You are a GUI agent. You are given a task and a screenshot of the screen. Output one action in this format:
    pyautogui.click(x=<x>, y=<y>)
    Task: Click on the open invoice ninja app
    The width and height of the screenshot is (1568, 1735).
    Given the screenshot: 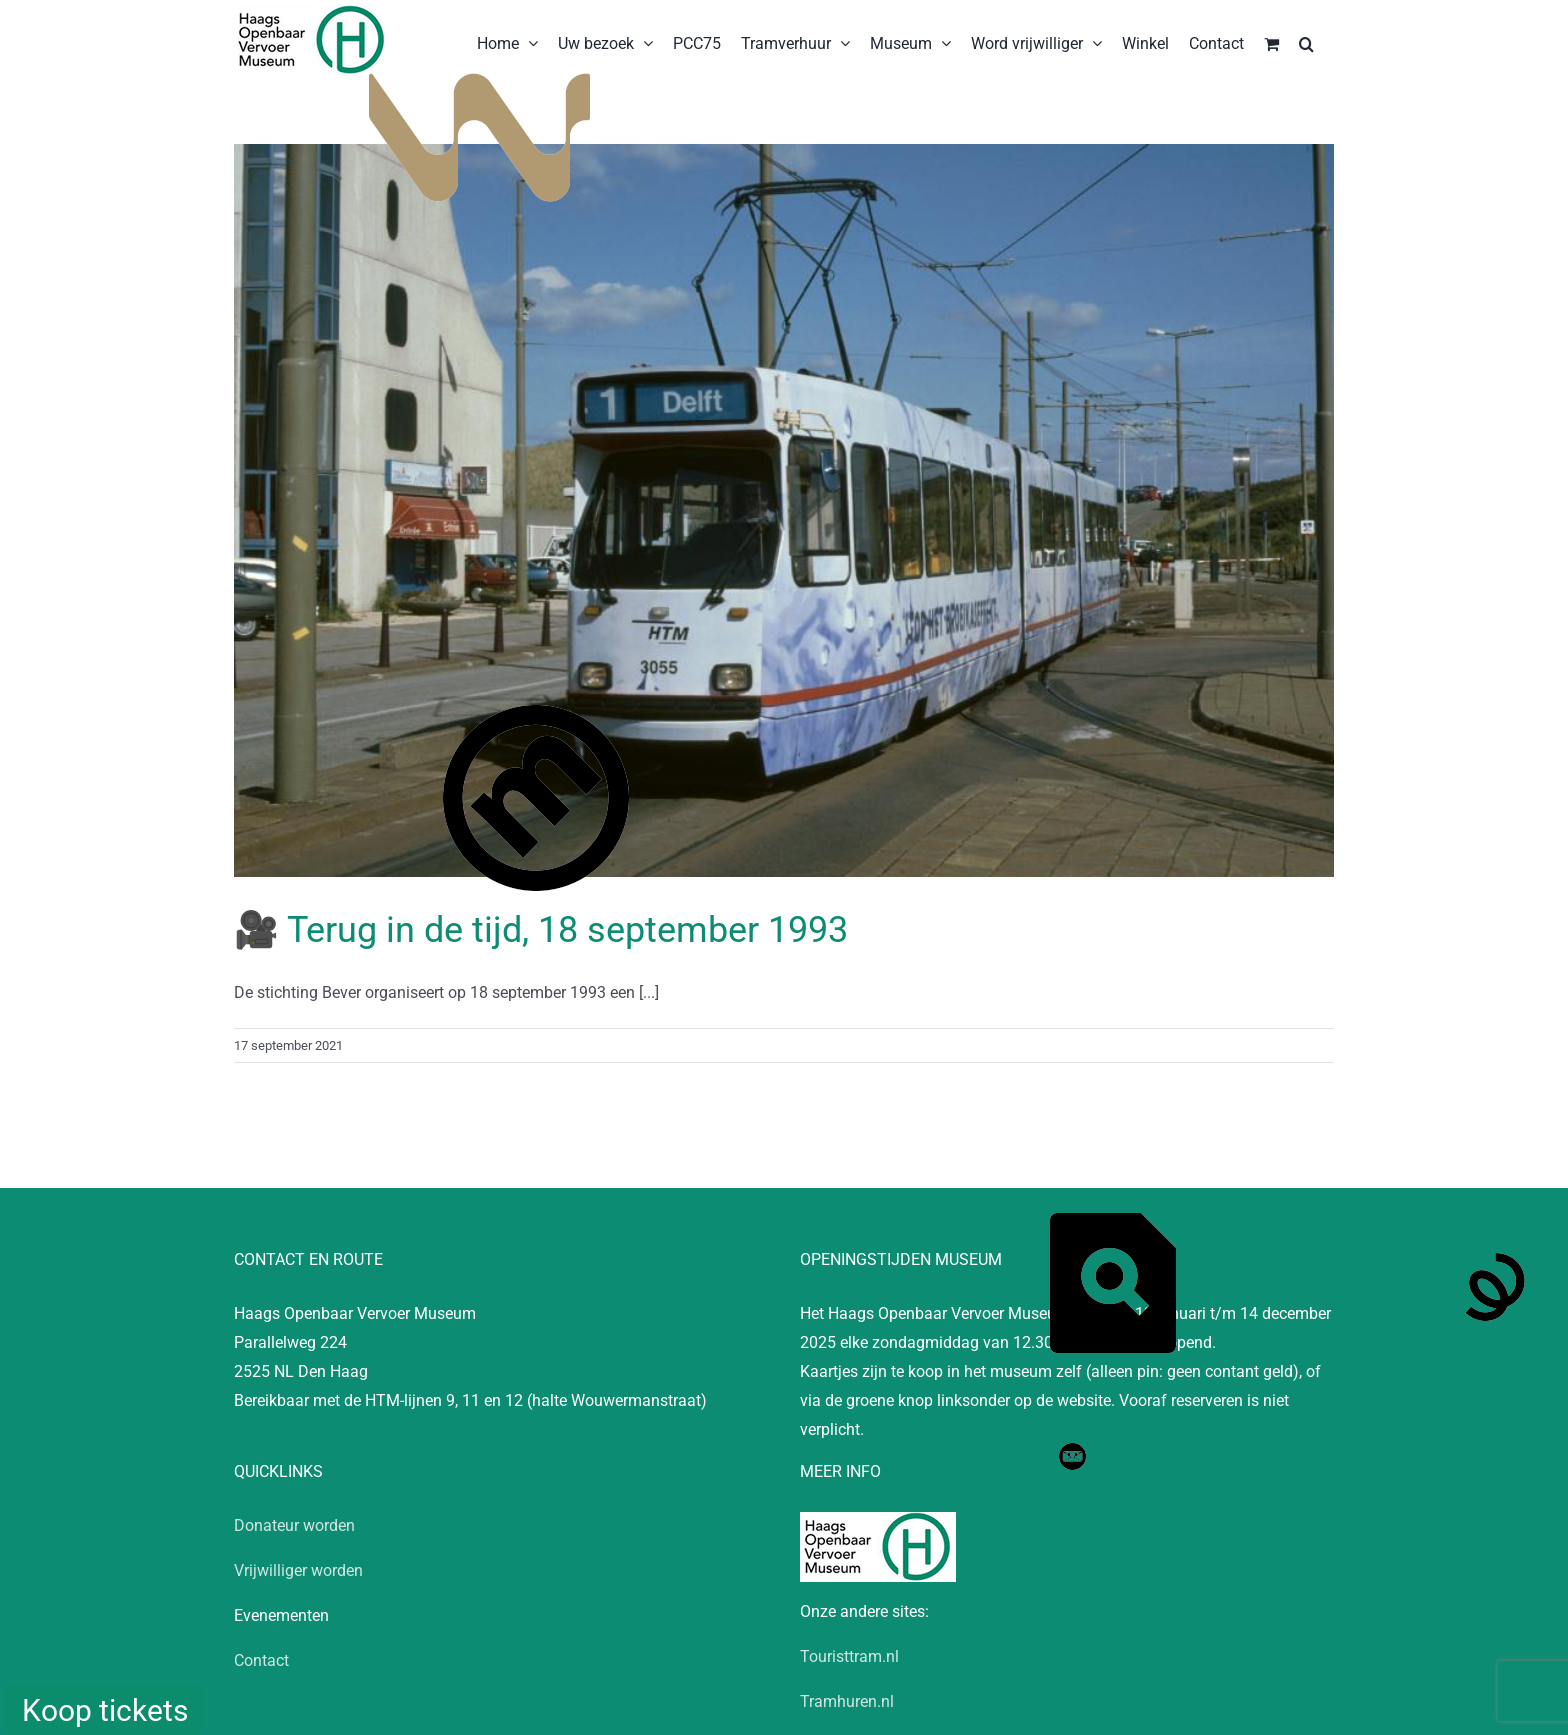 What is the action you would take?
    pyautogui.click(x=1072, y=1456)
    